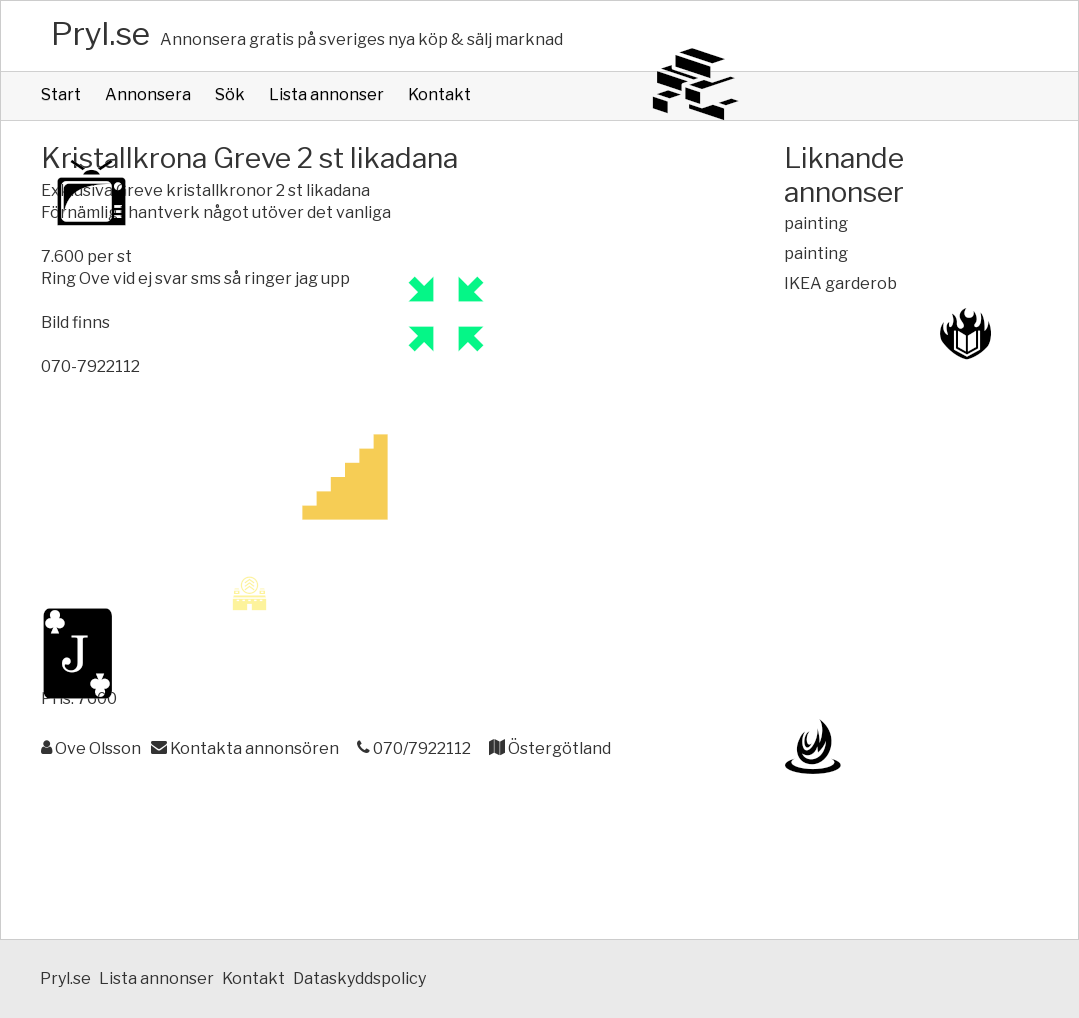 This screenshot has height=1018, width=1079. I want to click on exit fullscreen mode, so click(446, 314).